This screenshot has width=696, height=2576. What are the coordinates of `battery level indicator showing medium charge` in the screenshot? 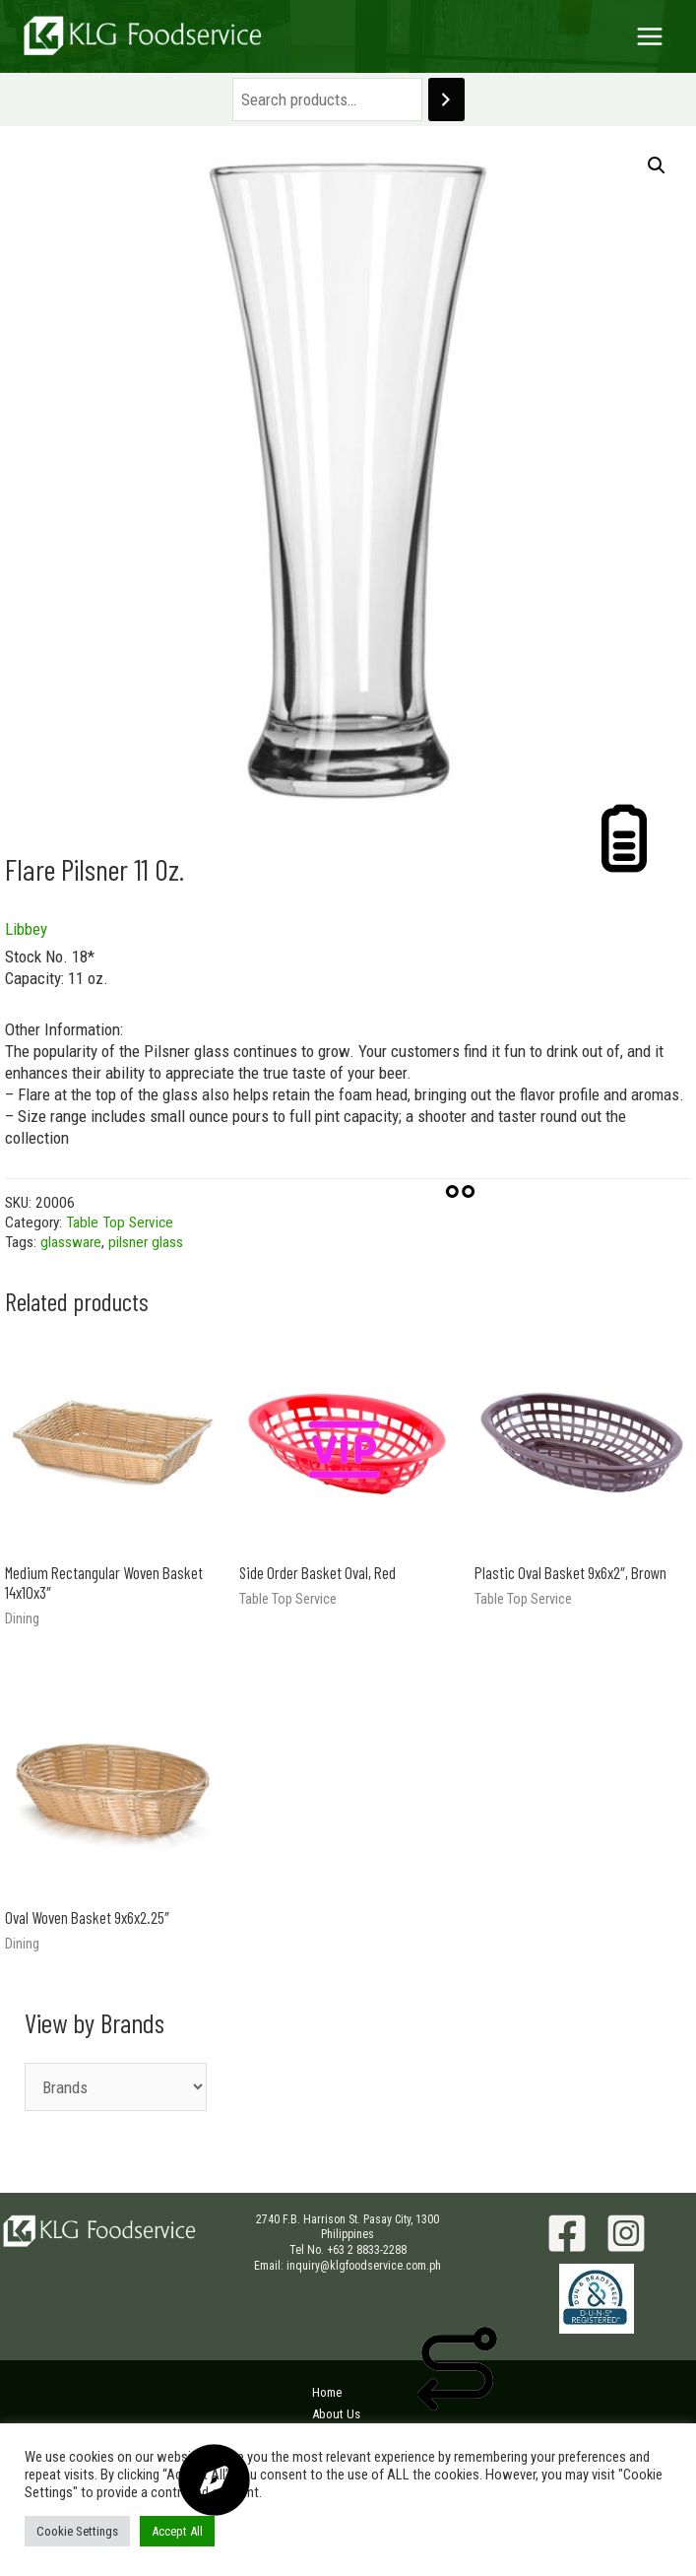 It's located at (624, 838).